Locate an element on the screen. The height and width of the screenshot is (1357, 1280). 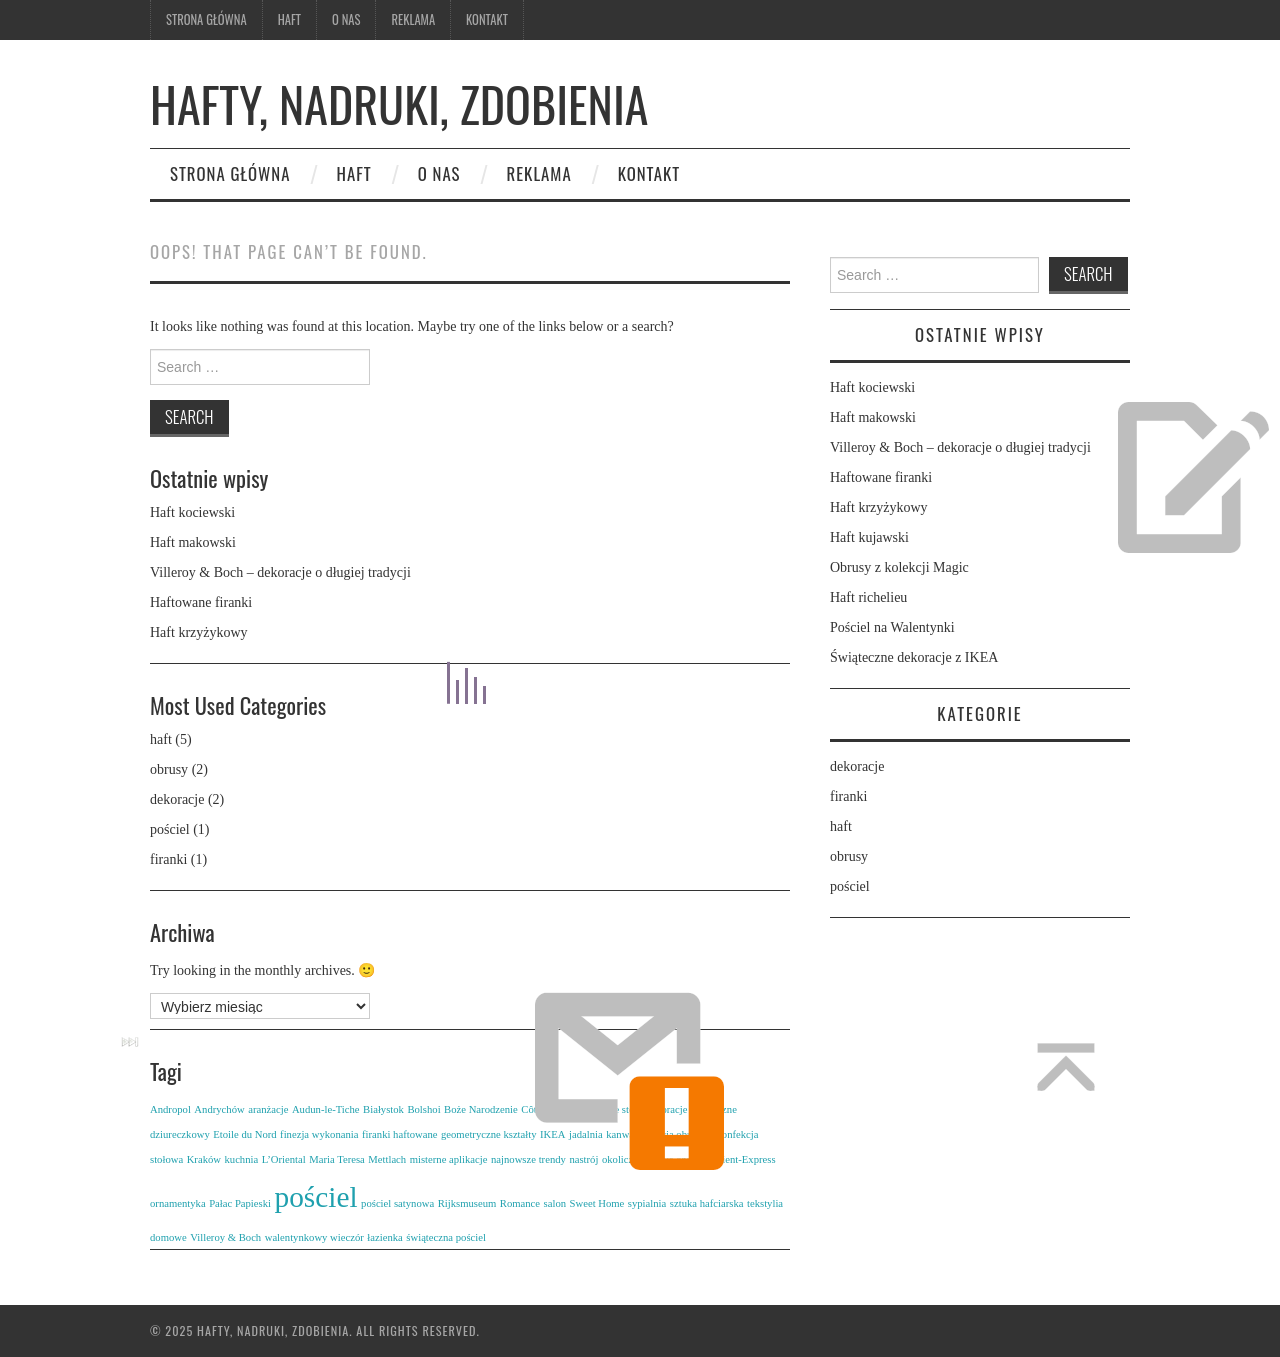
mark email as important is located at coordinates (629, 1075).